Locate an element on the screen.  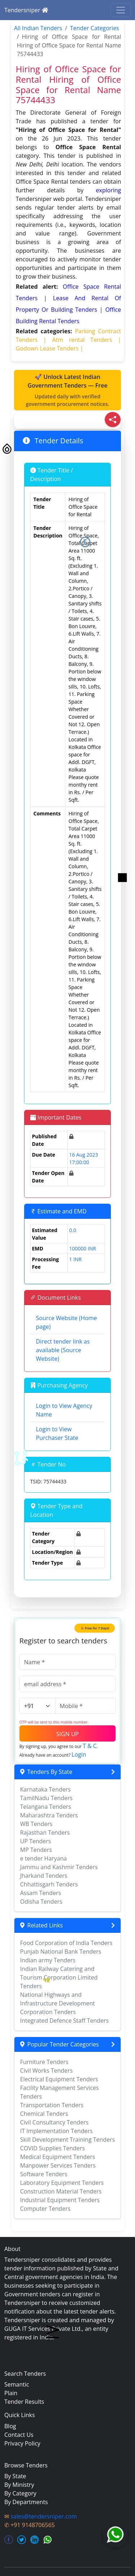
delete a git branch is located at coordinates (21, 1459).